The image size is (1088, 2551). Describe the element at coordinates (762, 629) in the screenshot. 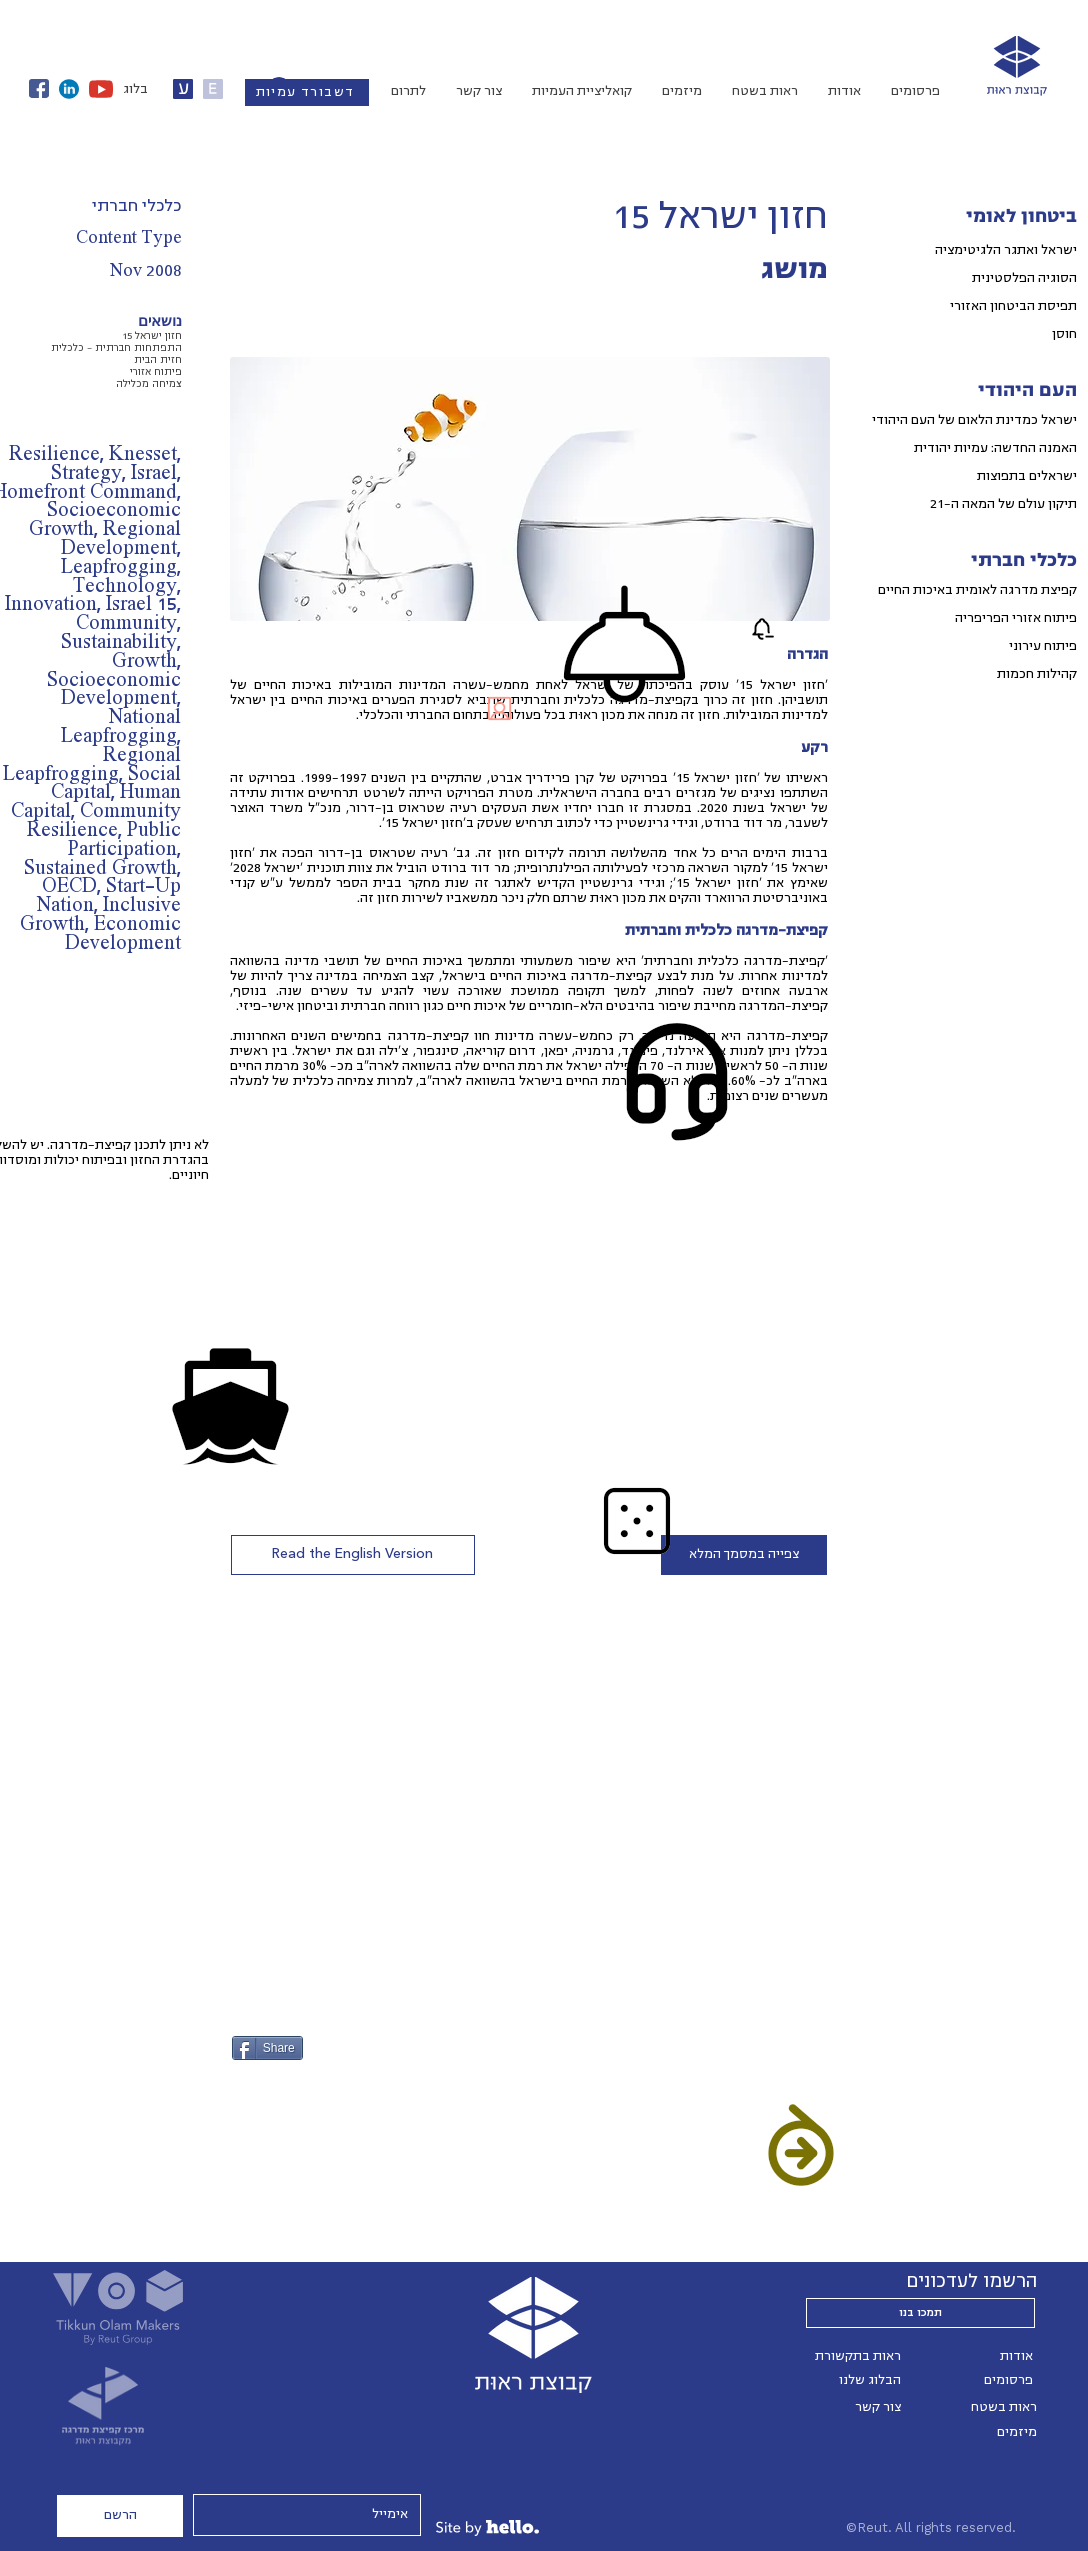

I see `remove or dismiss a notification` at that location.